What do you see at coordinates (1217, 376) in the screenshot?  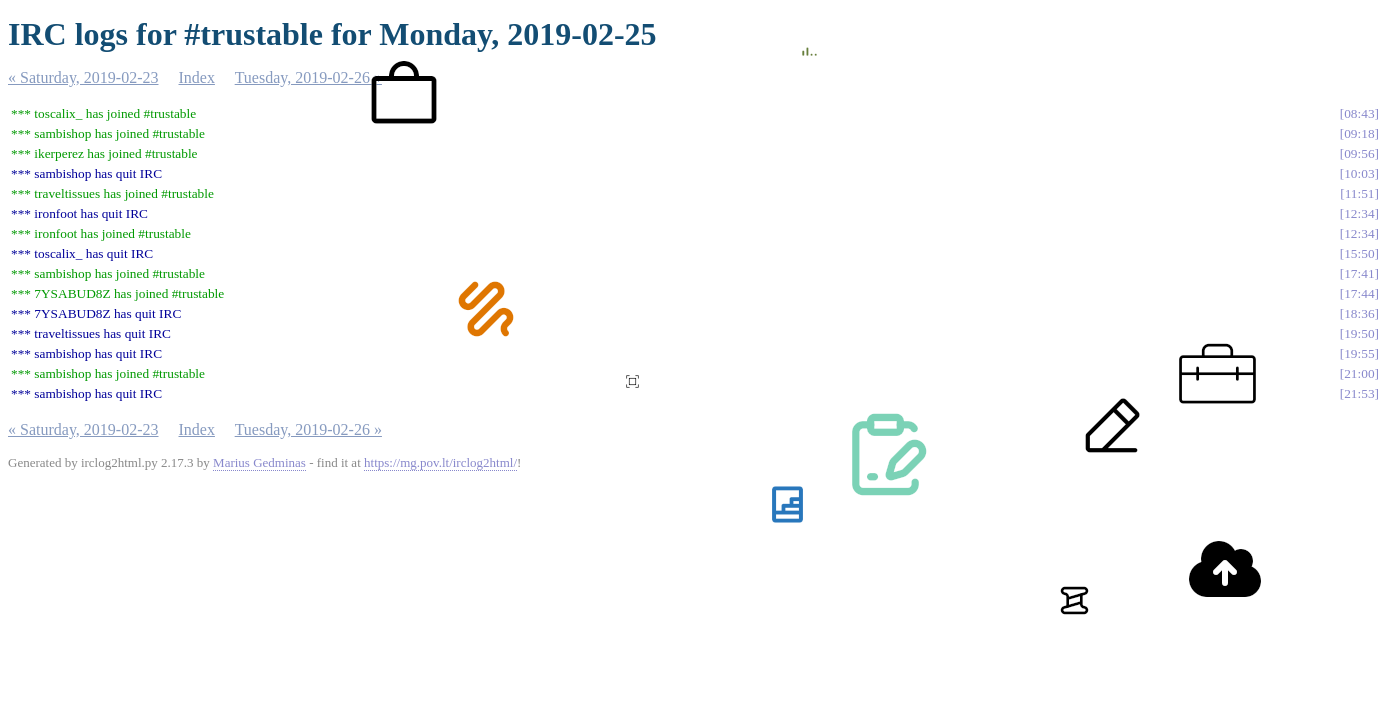 I see `access tools and utilities` at bounding box center [1217, 376].